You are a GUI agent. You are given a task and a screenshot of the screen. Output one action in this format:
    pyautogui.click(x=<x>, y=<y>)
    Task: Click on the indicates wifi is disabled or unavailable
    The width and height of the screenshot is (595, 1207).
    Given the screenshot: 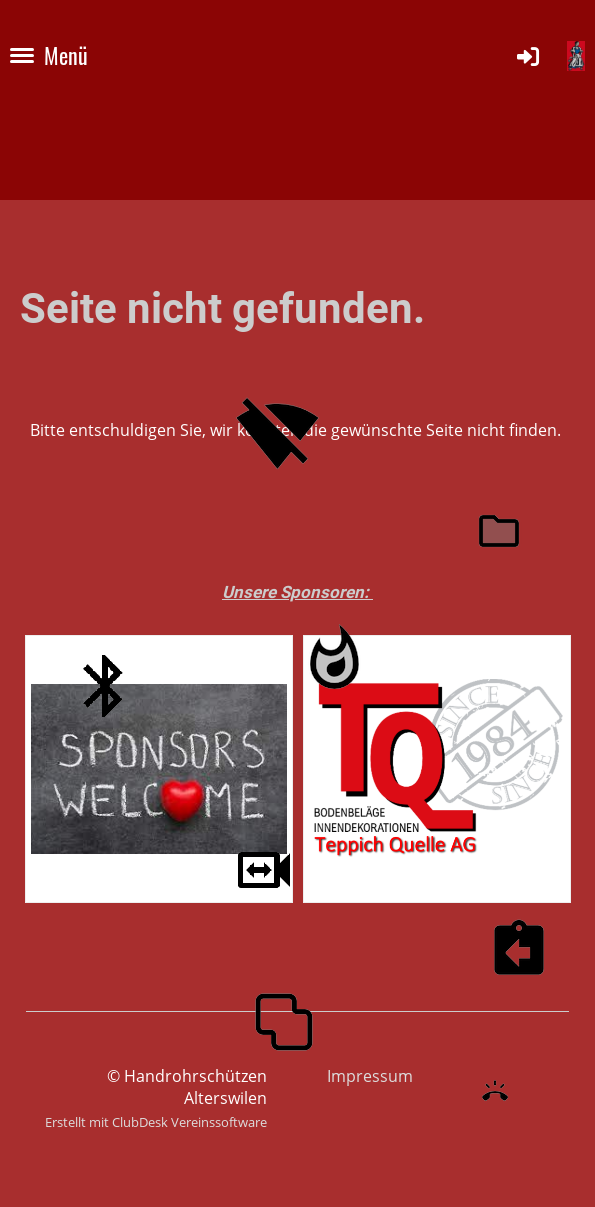 What is the action you would take?
    pyautogui.click(x=277, y=435)
    